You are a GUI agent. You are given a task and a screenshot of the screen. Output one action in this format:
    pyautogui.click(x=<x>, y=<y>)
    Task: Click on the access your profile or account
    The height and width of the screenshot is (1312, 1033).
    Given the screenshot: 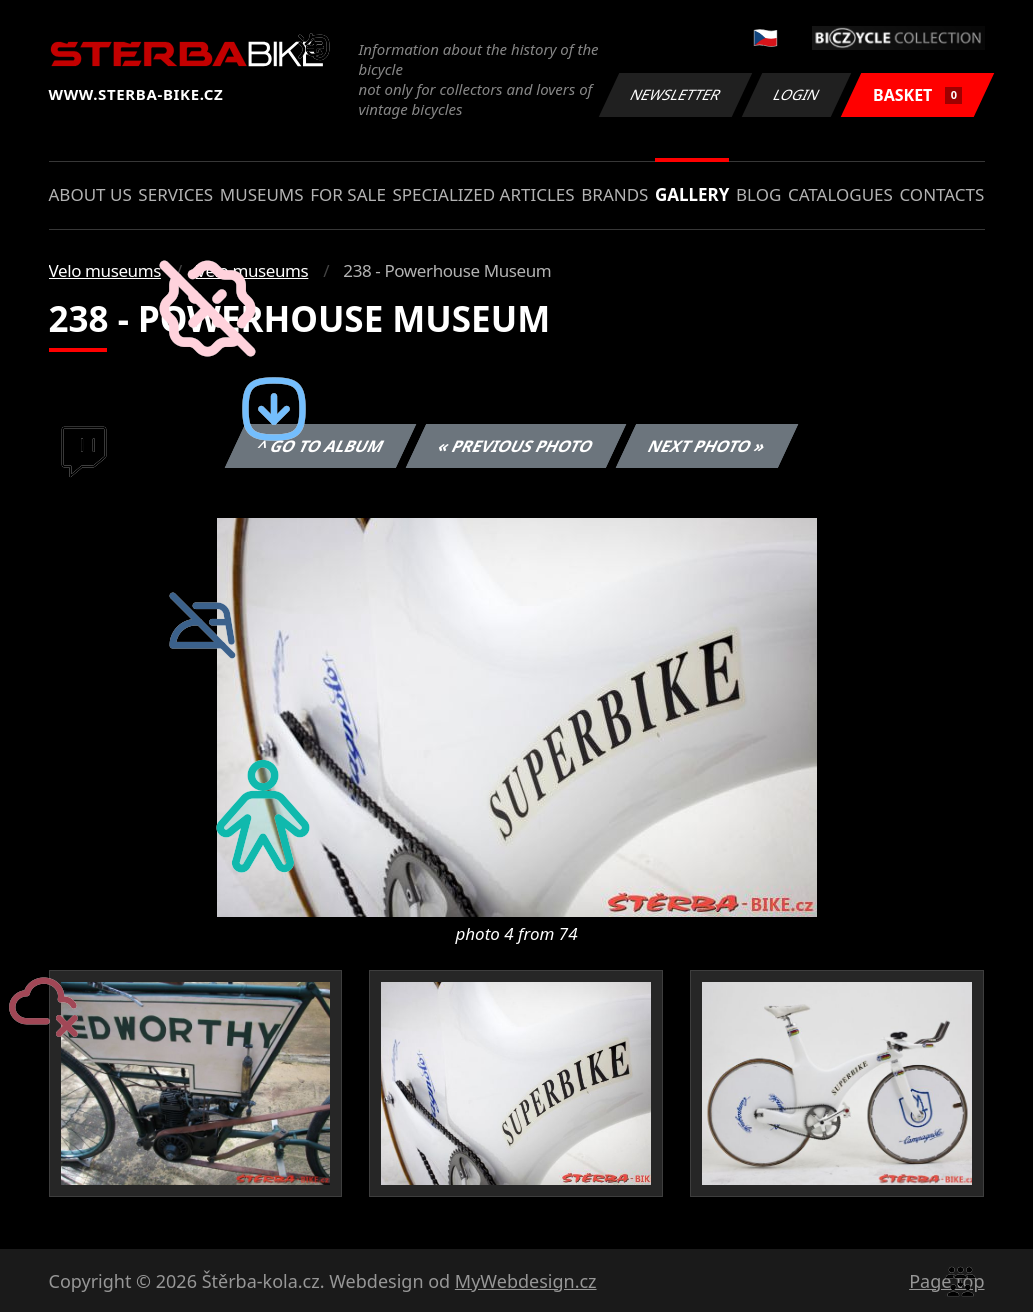 What is the action you would take?
    pyautogui.click(x=263, y=818)
    